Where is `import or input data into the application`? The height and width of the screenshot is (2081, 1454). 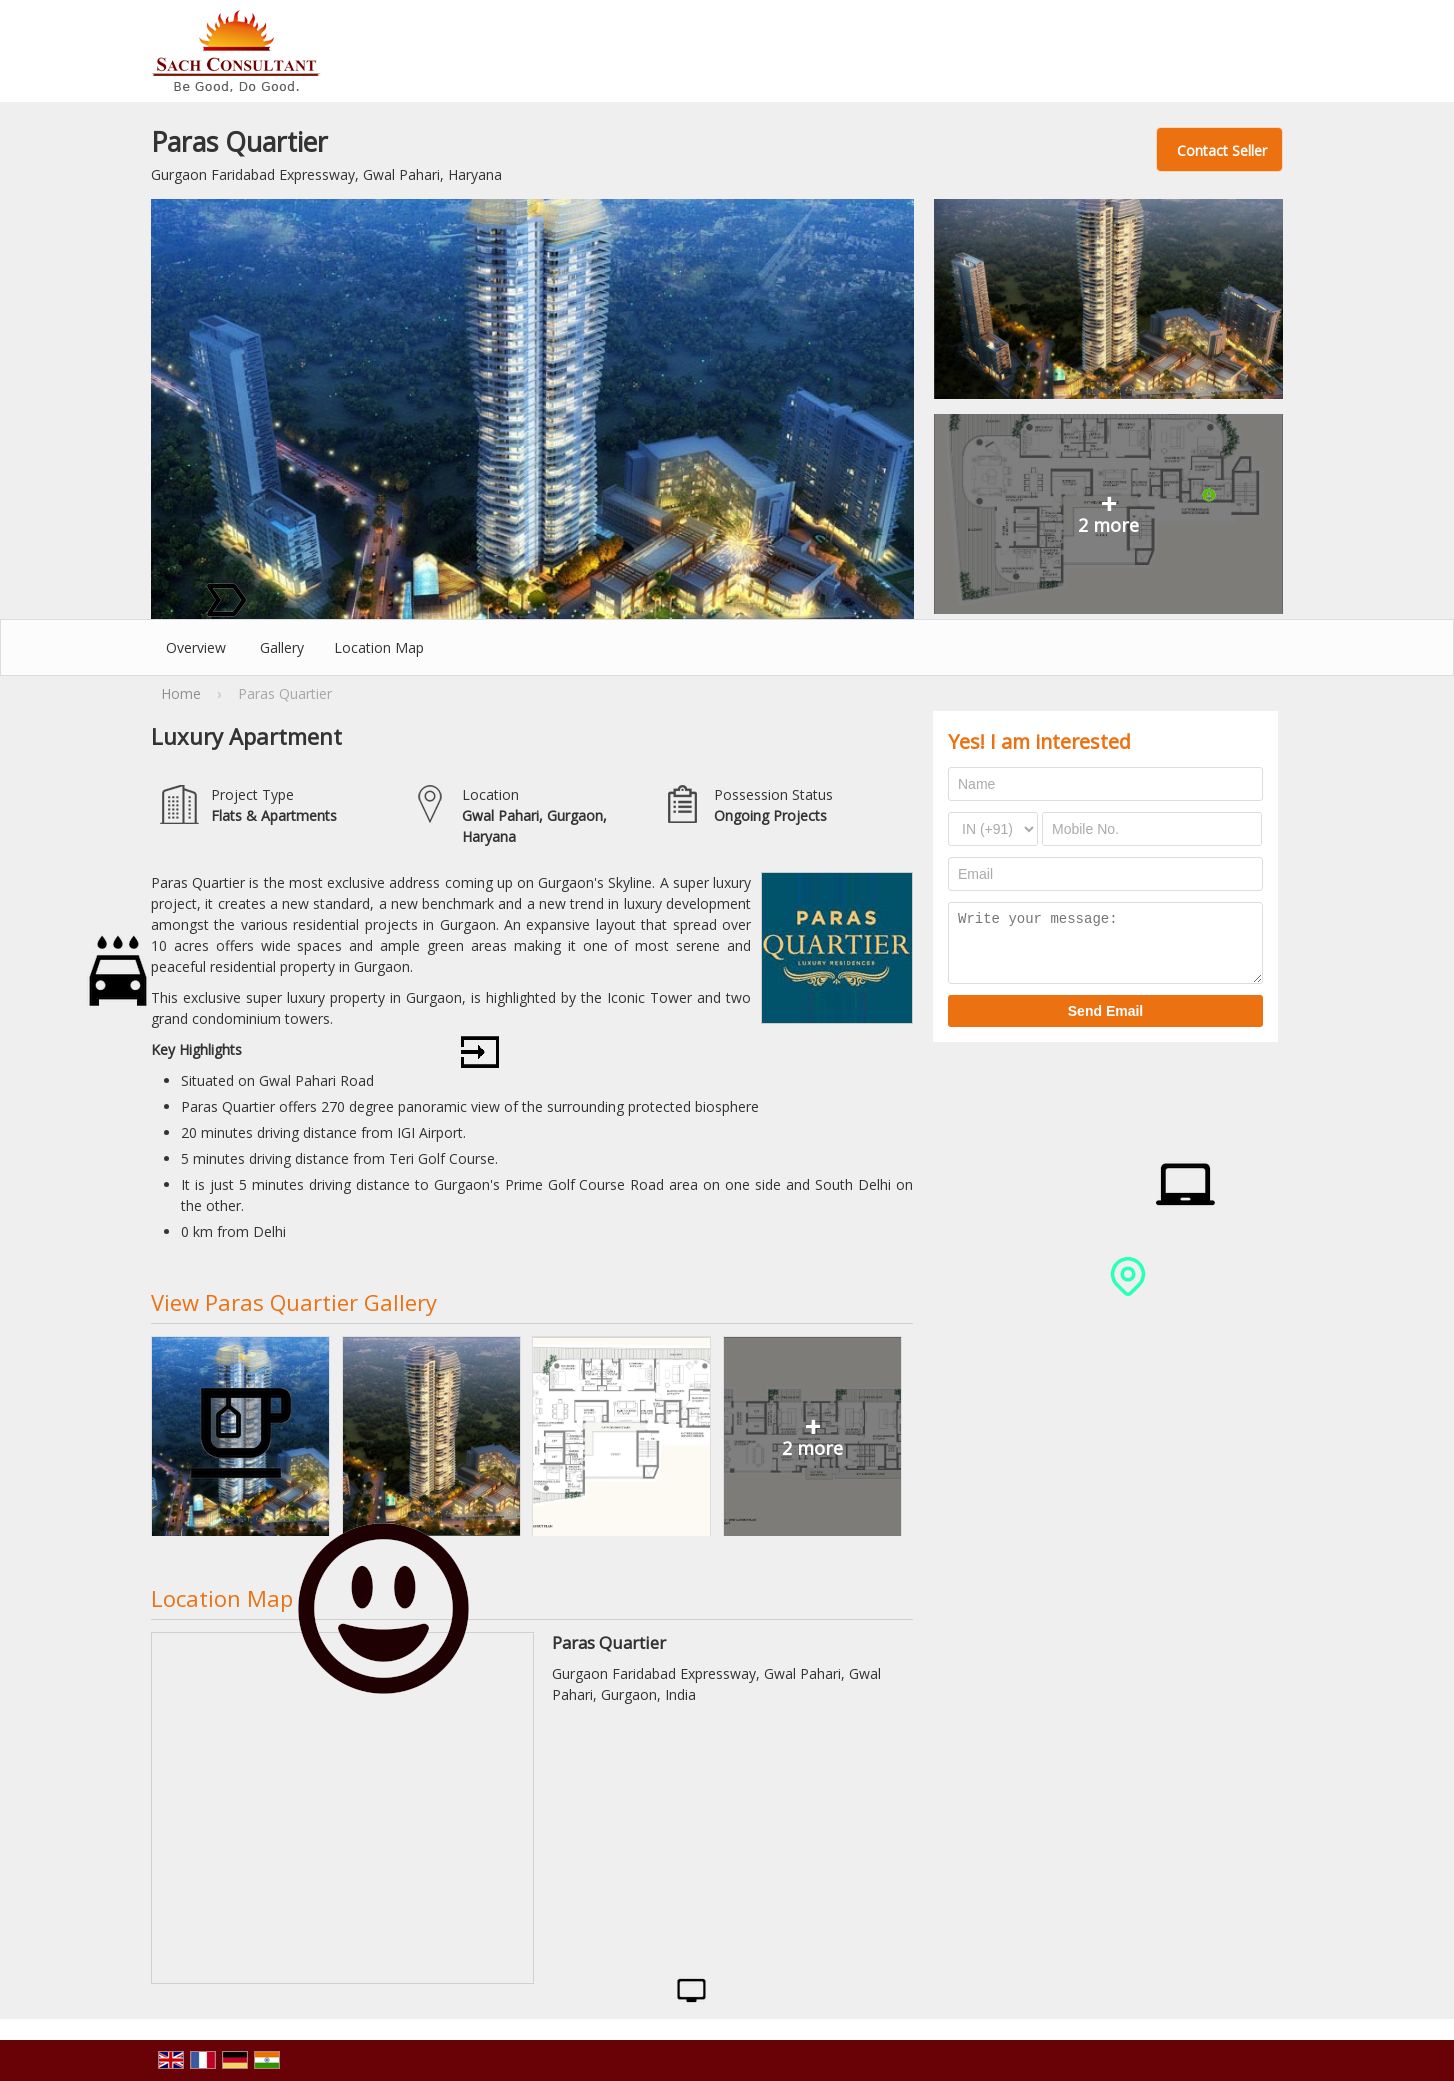
import or input data into the application is located at coordinates (480, 1052).